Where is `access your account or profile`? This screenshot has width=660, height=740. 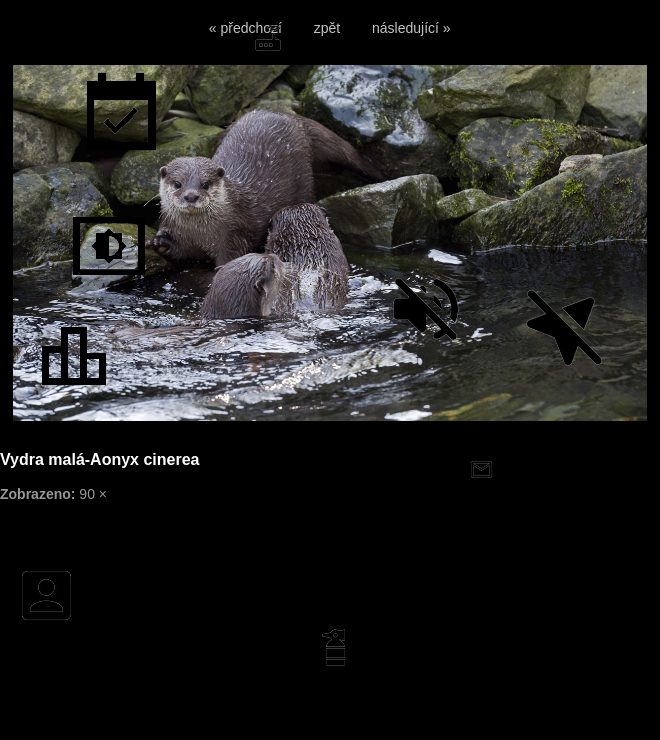
access your account or profile is located at coordinates (46, 595).